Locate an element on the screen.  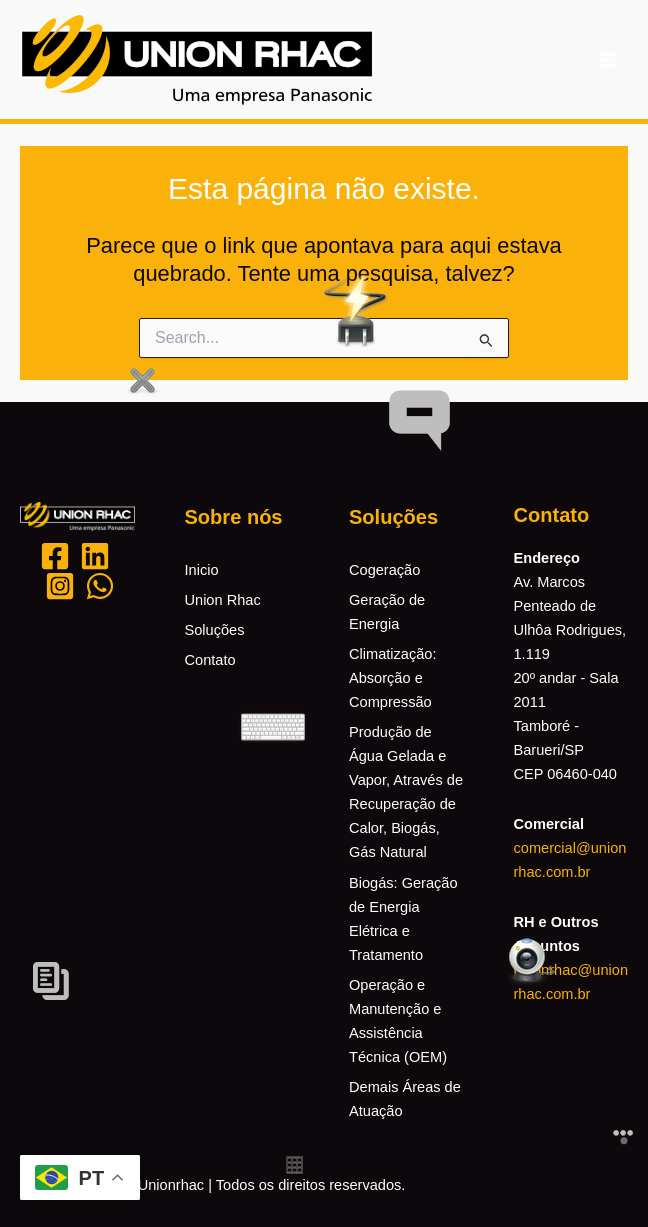
view documents or files is located at coordinates (52, 981).